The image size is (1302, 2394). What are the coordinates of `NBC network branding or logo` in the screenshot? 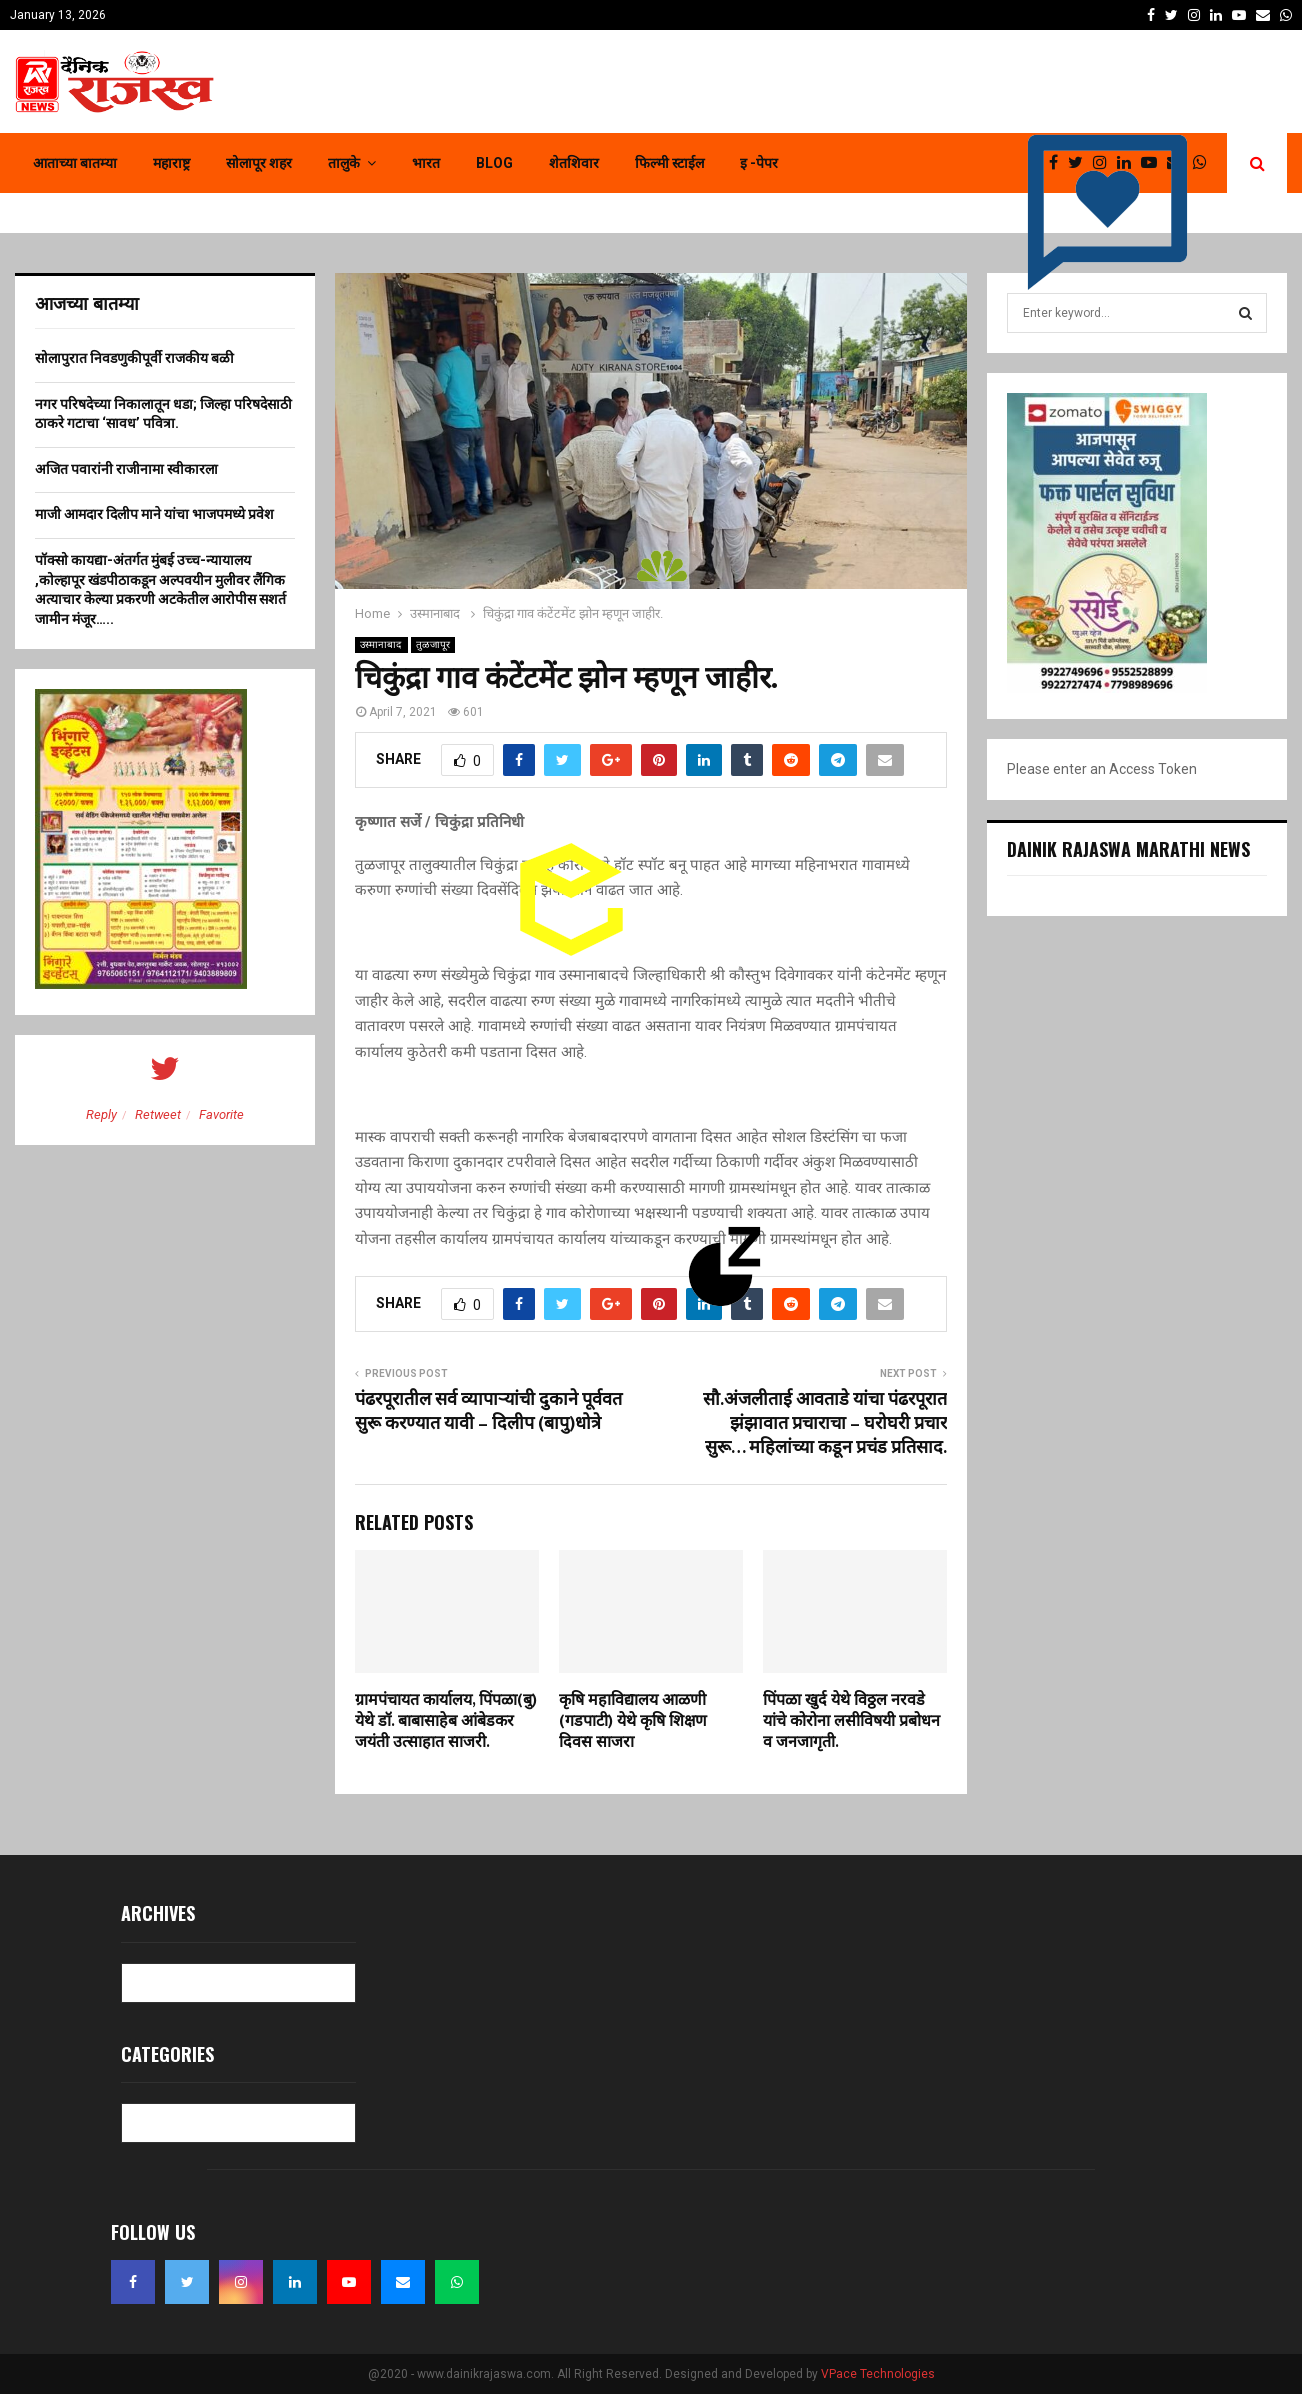 It's located at (662, 566).